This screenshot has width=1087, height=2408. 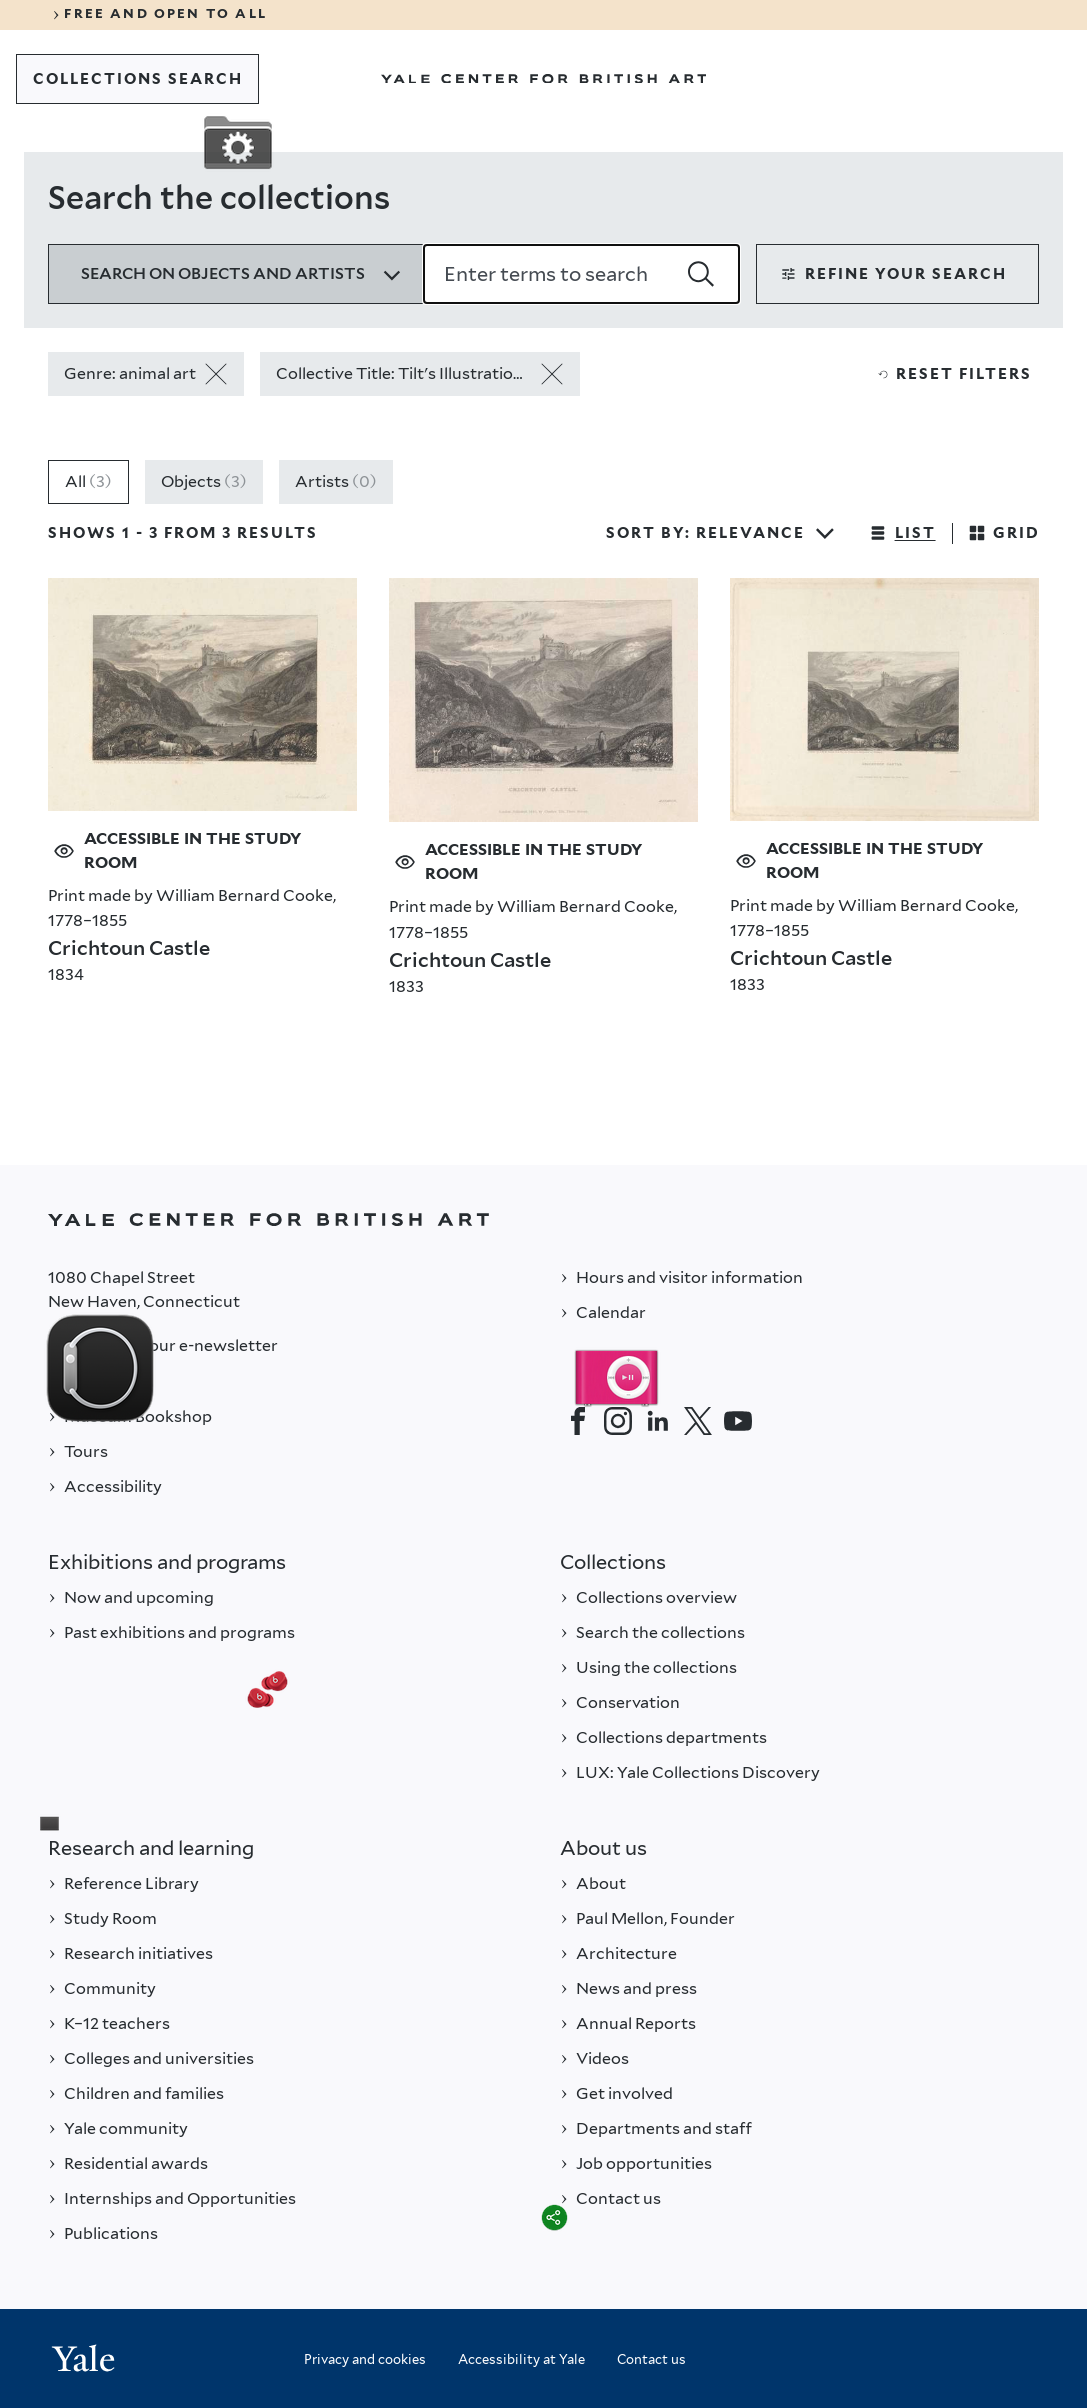 What do you see at coordinates (267, 1689) in the screenshot?
I see `beats wireless earbuds - disconnected or unavailable` at bounding box center [267, 1689].